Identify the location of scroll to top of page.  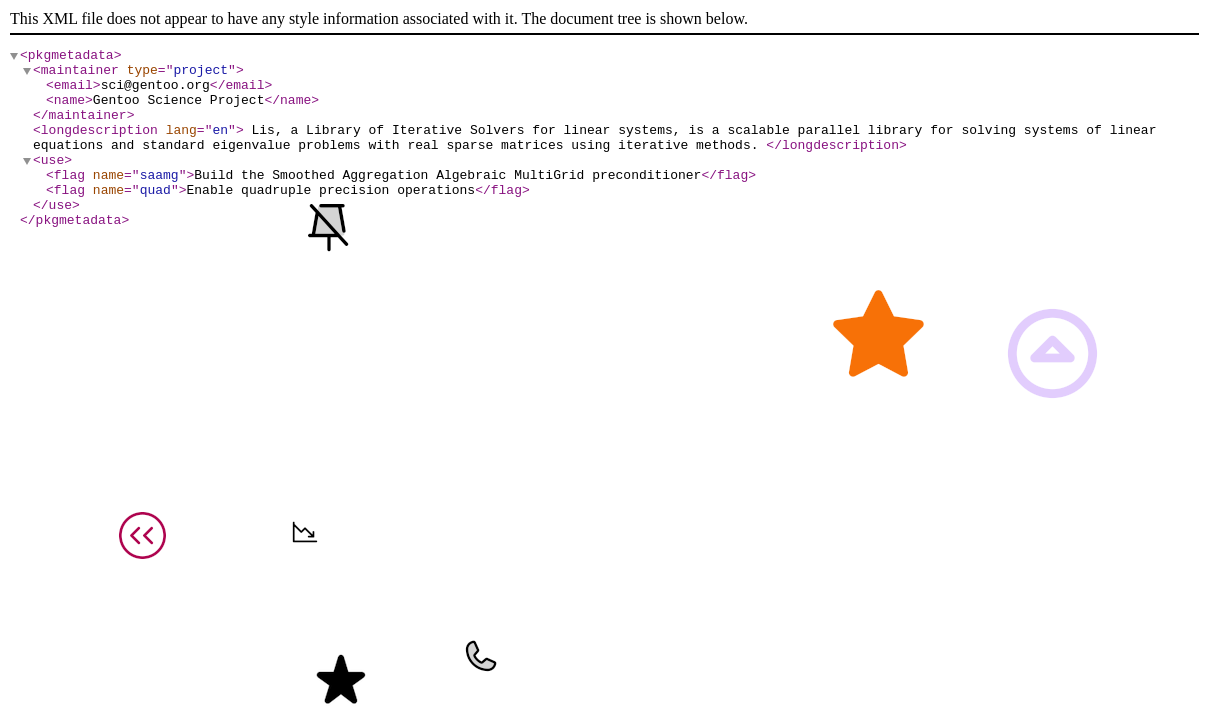
(1052, 353).